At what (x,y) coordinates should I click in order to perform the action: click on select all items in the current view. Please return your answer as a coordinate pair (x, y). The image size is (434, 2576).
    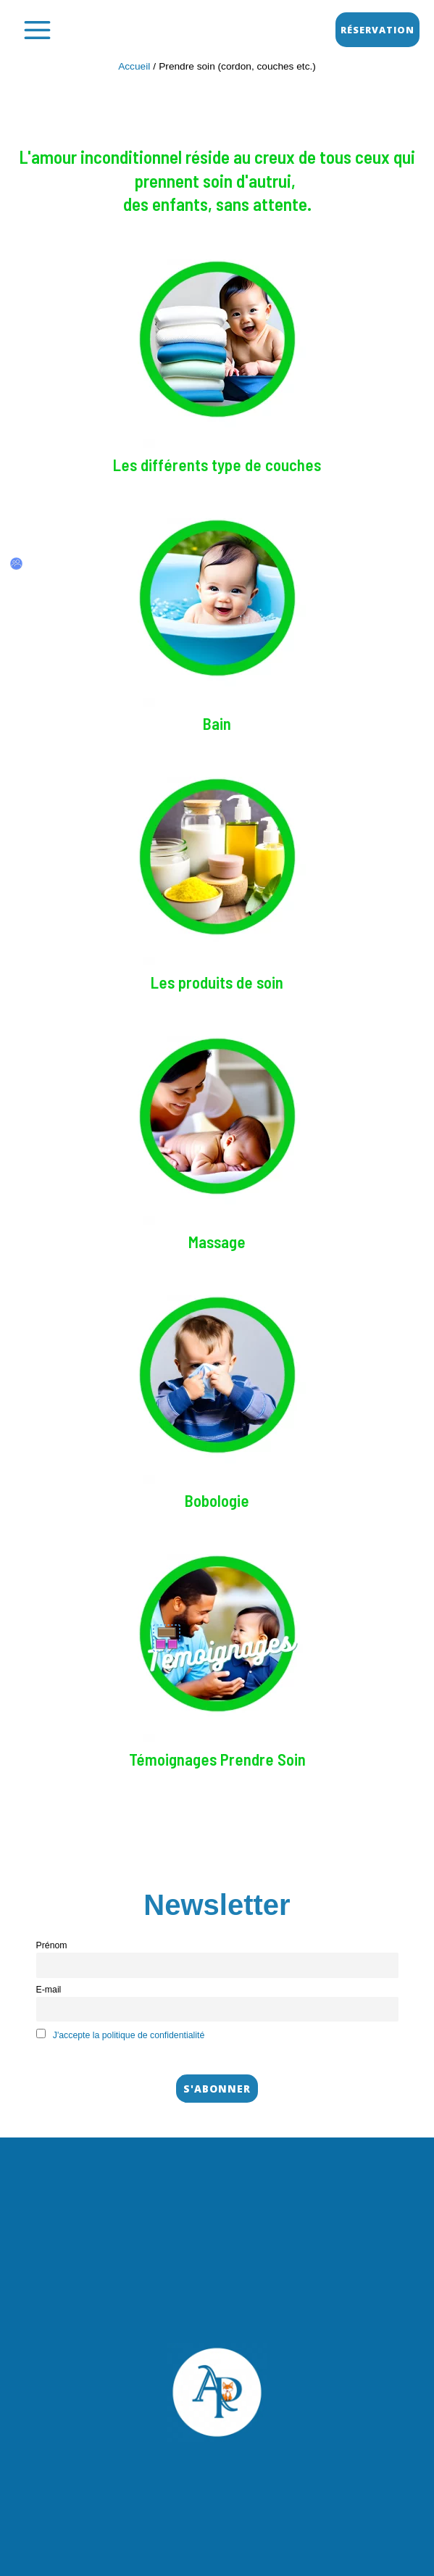
    Looking at the image, I should click on (167, 1638).